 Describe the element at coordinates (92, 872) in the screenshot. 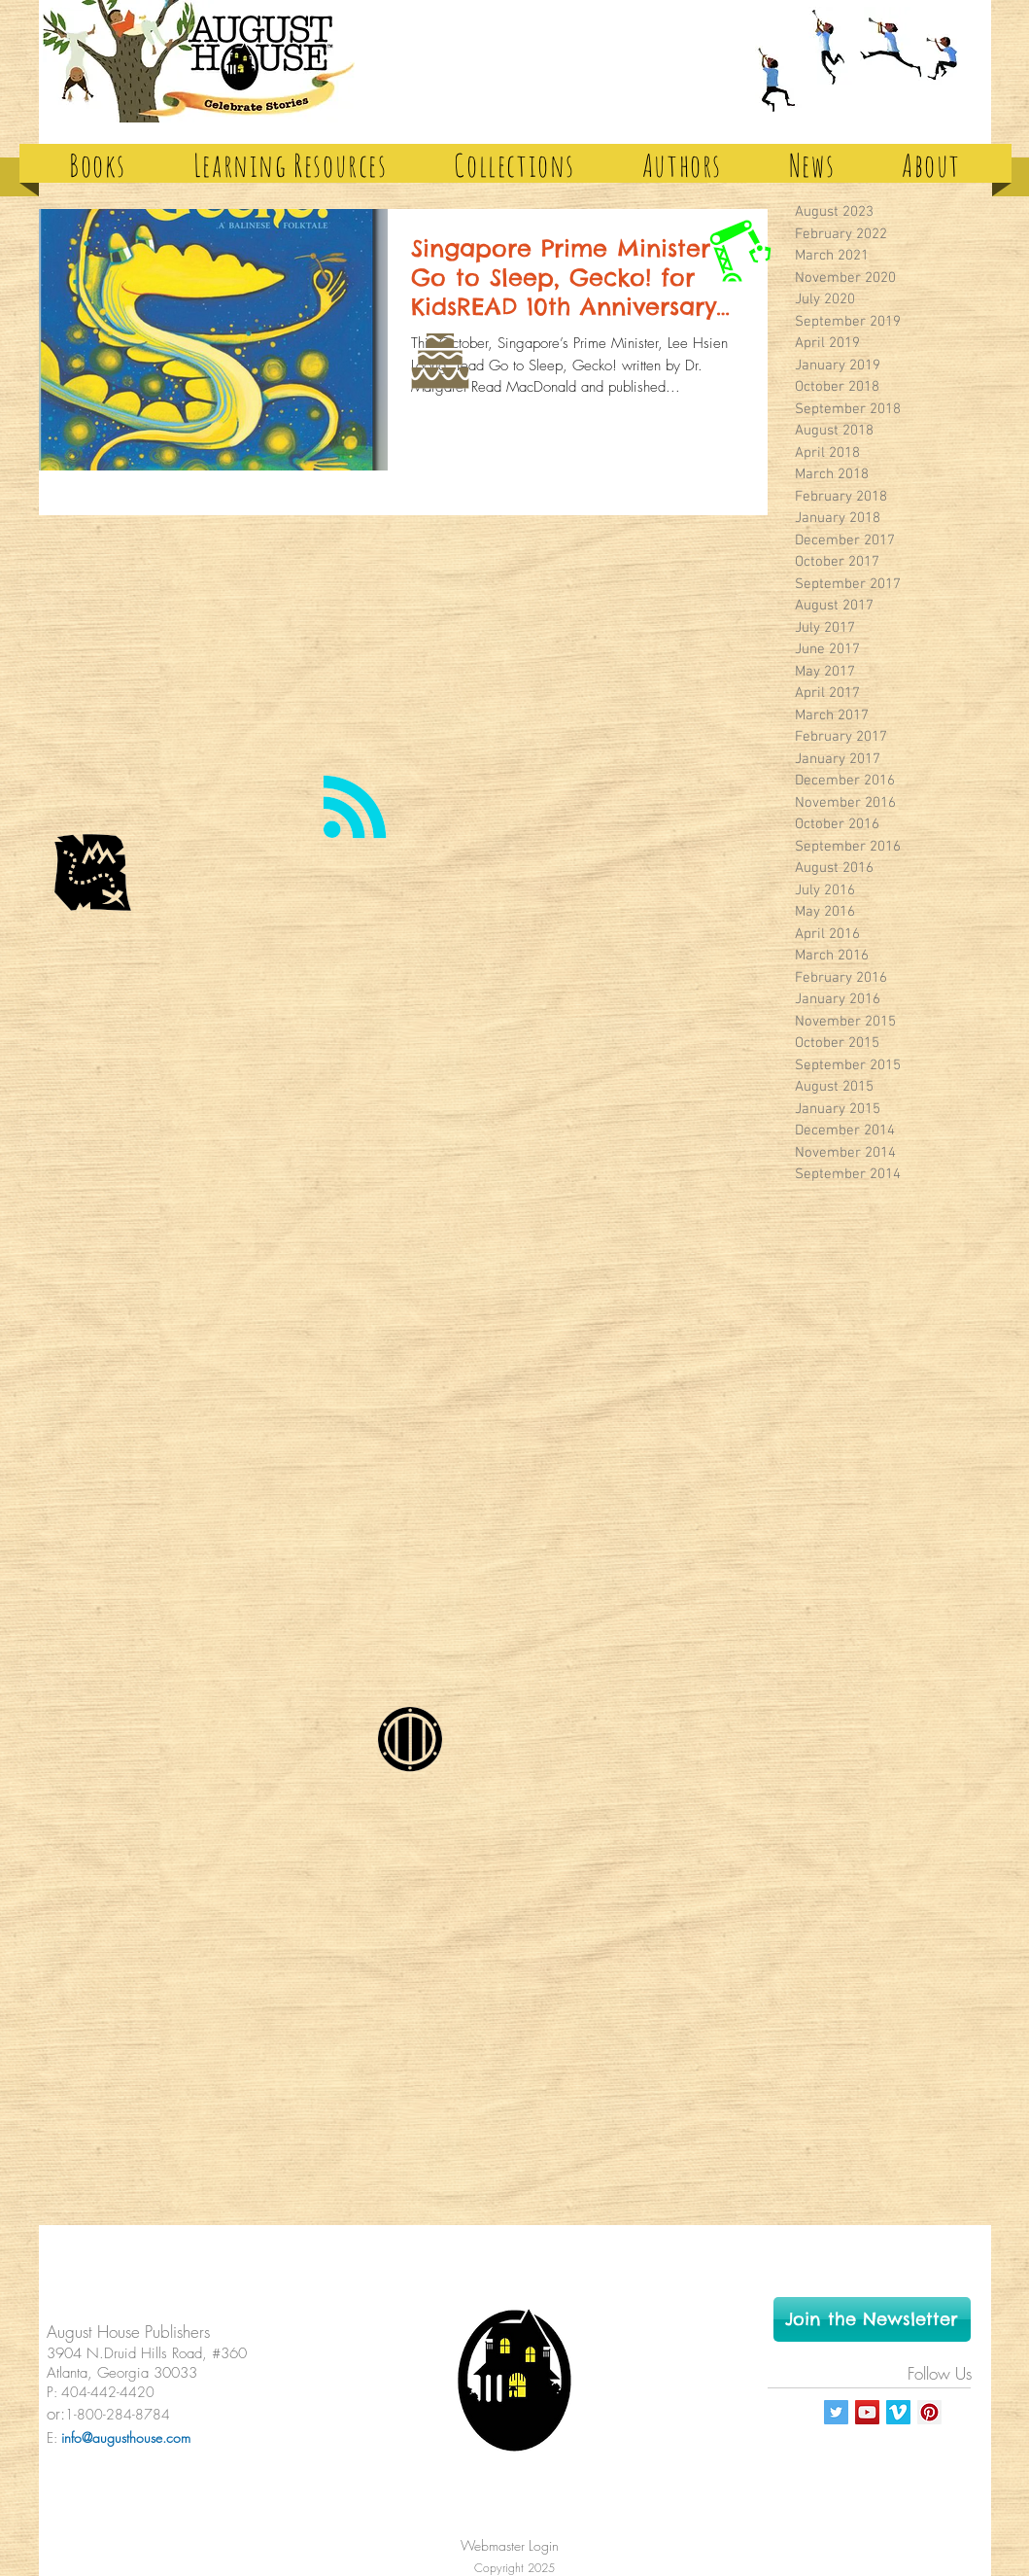

I see `view treasure map or quest location` at that location.